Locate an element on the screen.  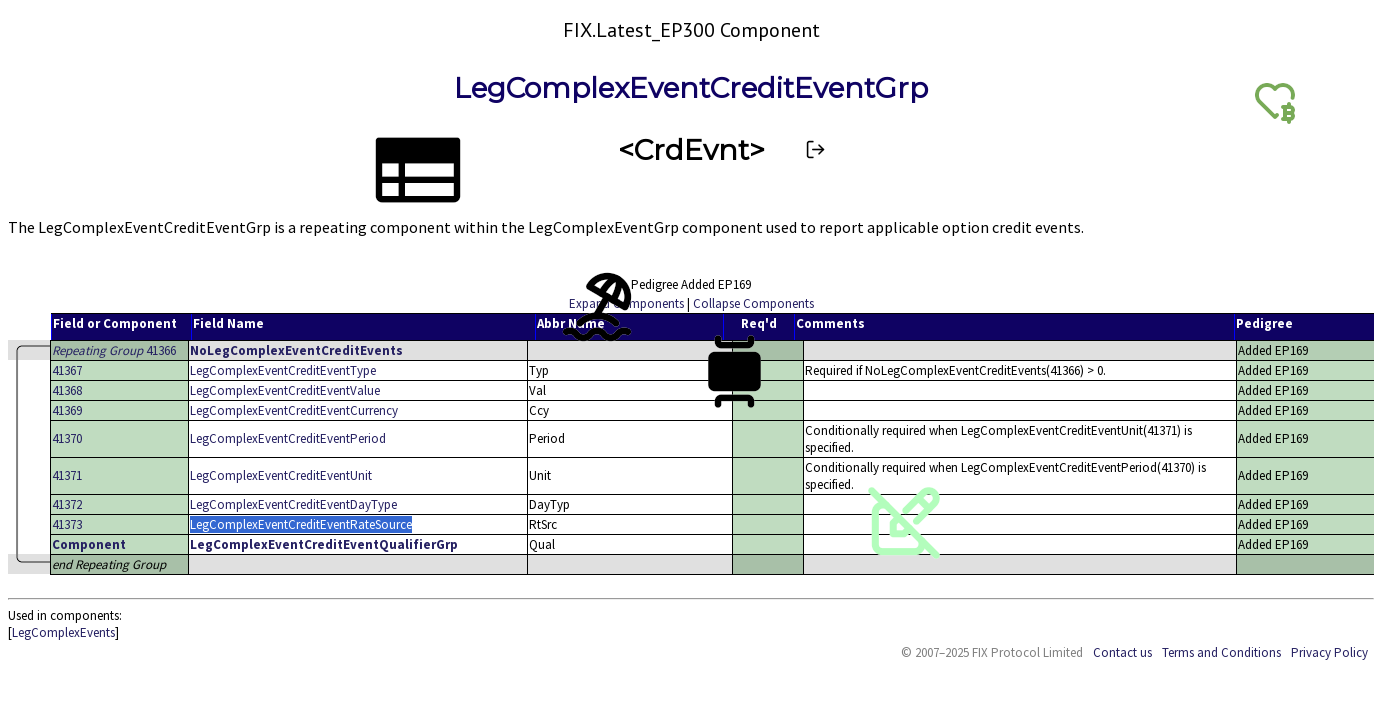
scroll through vertical carousel content is located at coordinates (734, 371).